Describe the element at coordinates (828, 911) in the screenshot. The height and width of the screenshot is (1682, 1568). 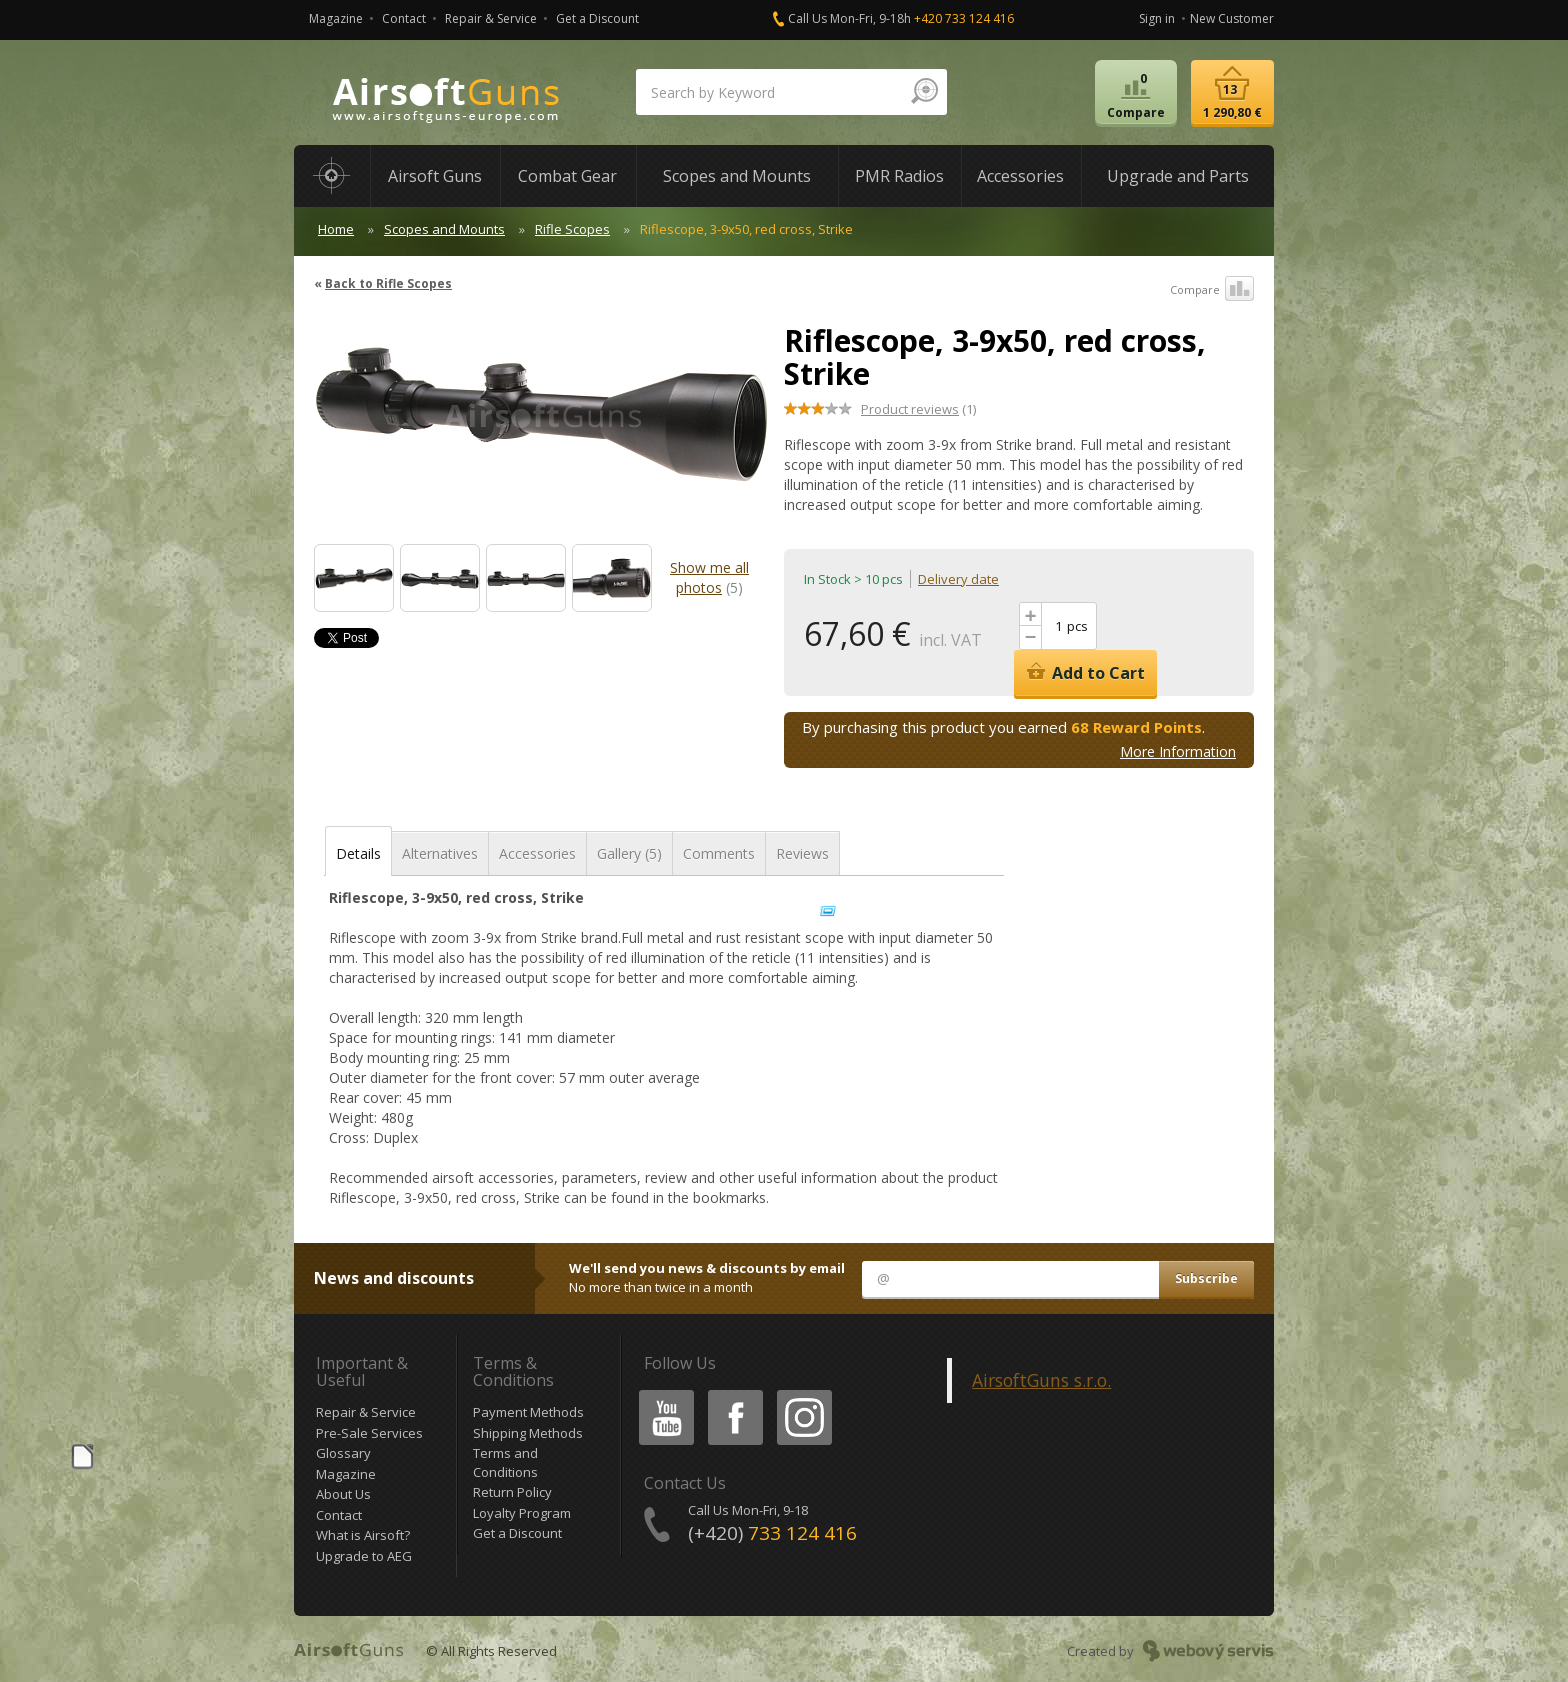
I see `launch or run an application` at that location.